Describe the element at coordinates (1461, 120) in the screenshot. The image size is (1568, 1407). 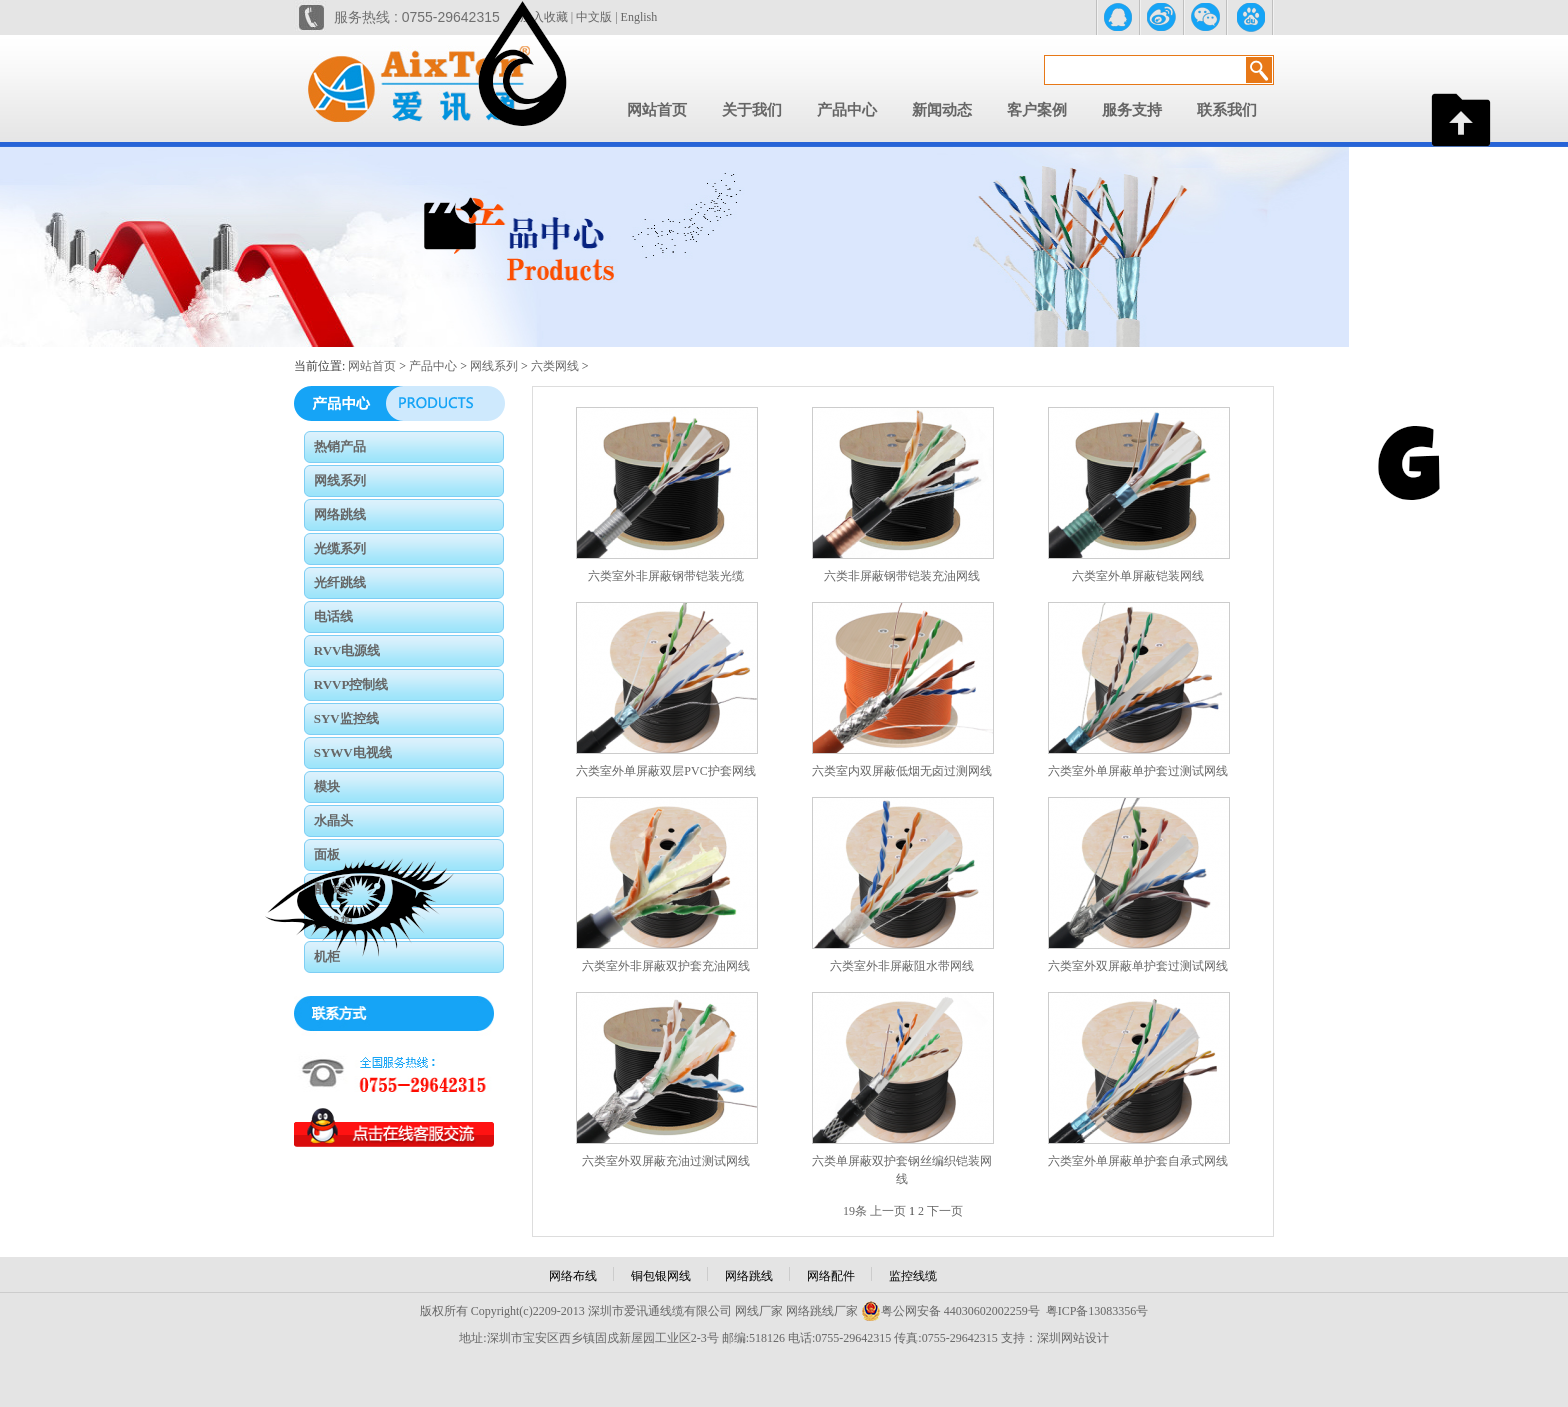
I see `upload files to a folder` at that location.